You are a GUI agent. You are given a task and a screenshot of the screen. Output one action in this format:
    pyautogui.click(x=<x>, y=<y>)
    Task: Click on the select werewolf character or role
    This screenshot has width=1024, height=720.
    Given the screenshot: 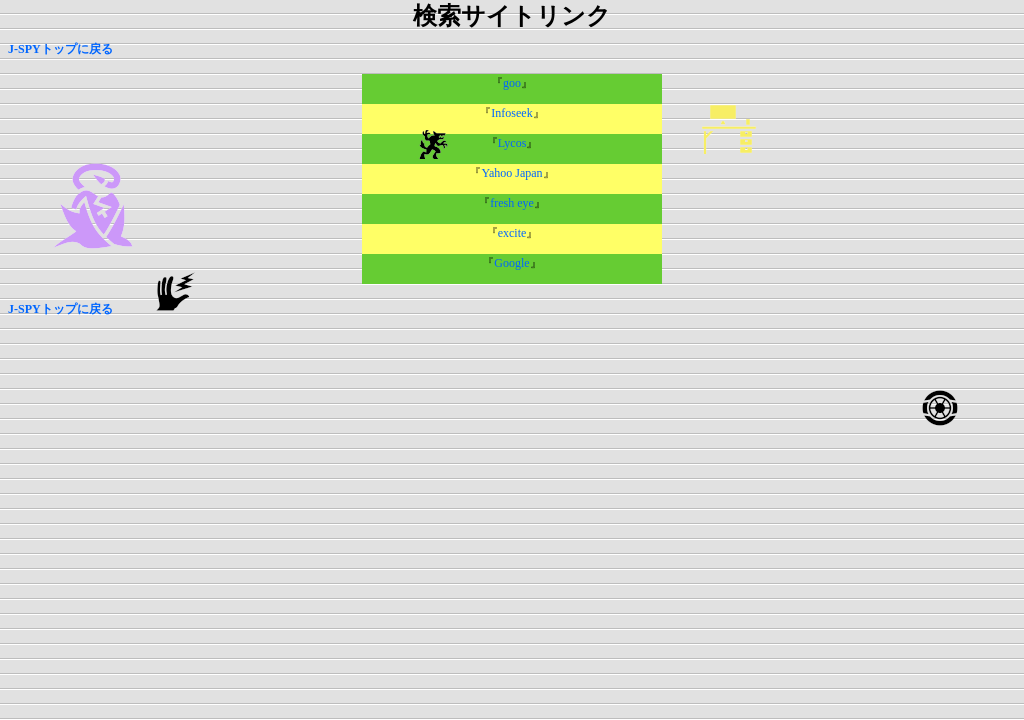 What is the action you would take?
    pyautogui.click(x=433, y=144)
    